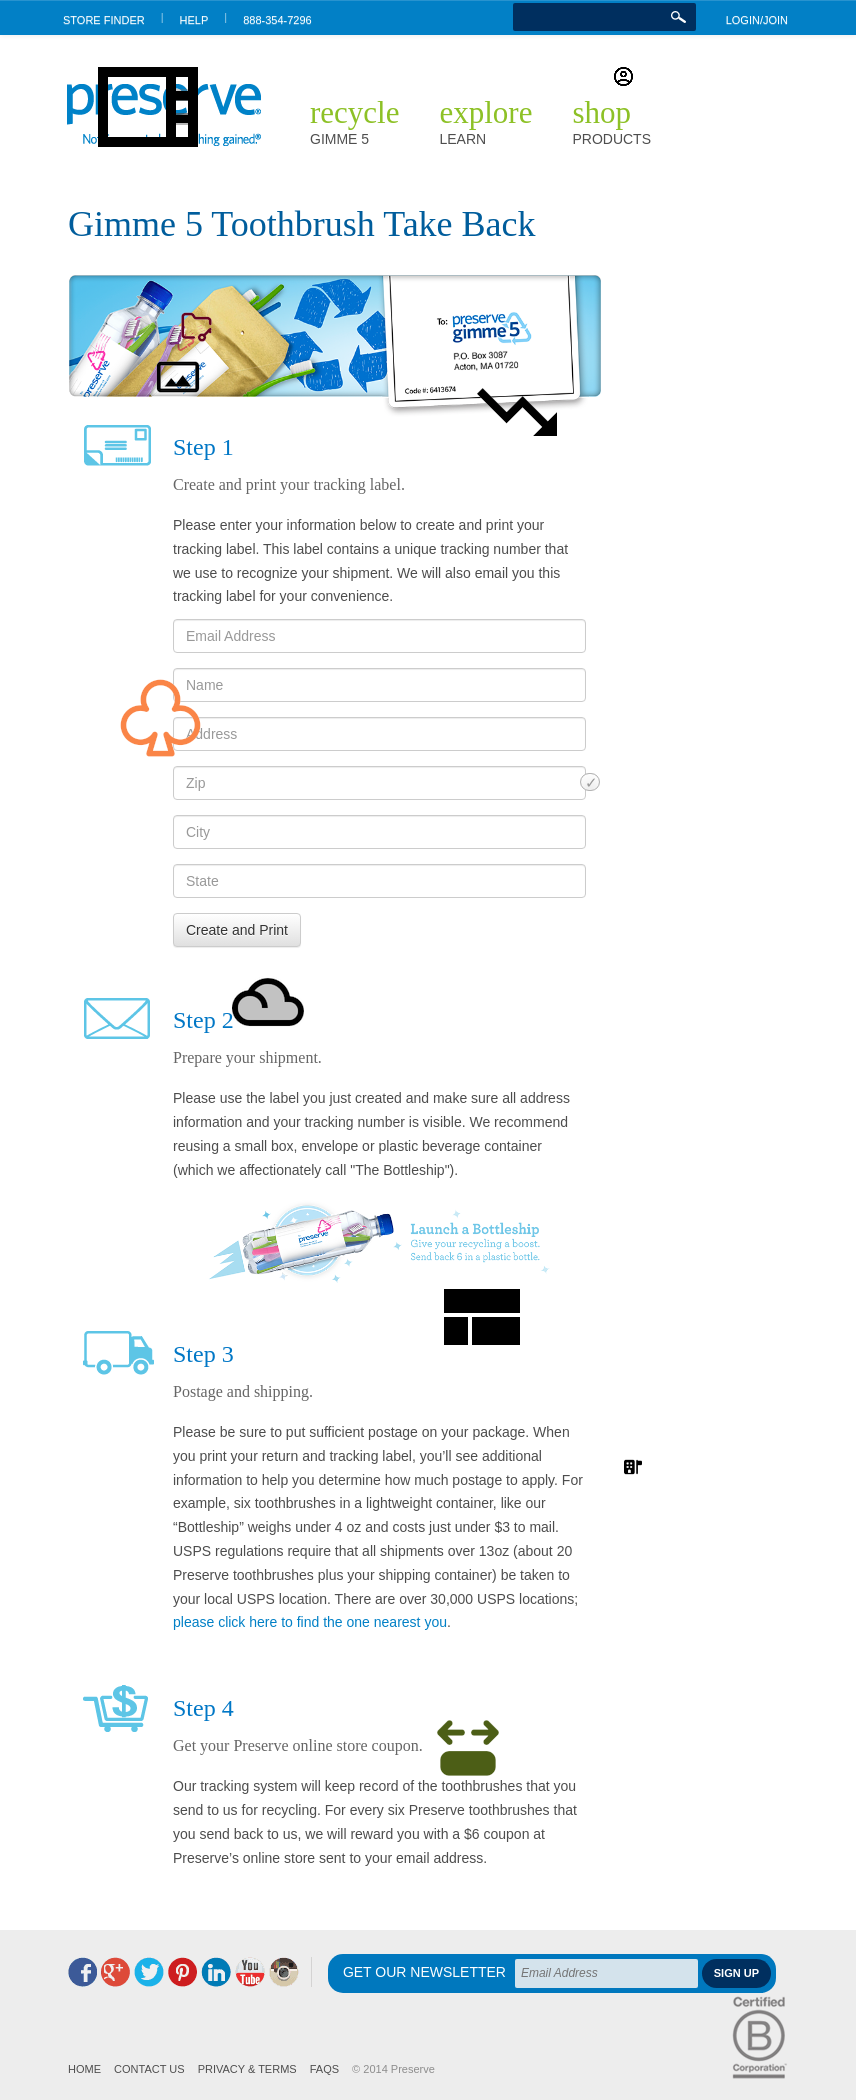 The height and width of the screenshot is (2100, 856). I want to click on view government or official building location, so click(633, 1467).